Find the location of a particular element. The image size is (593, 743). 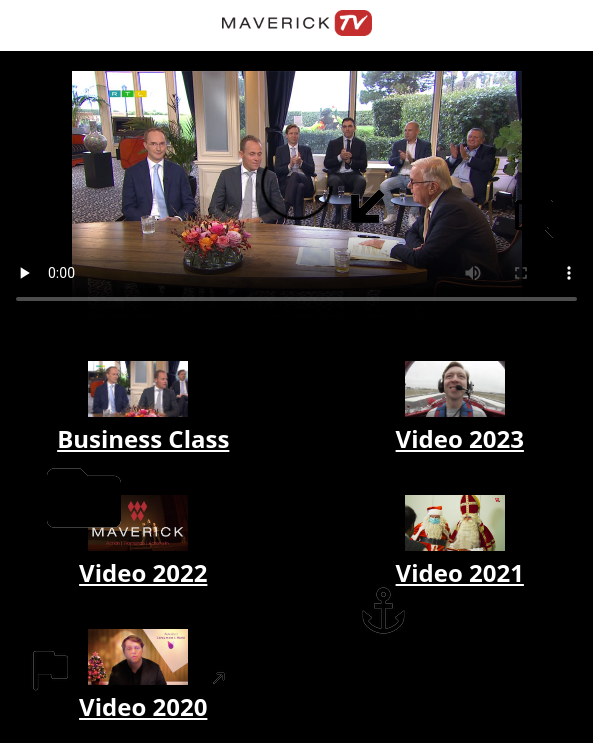

flag or mark an item for review is located at coordinates (49, 669).